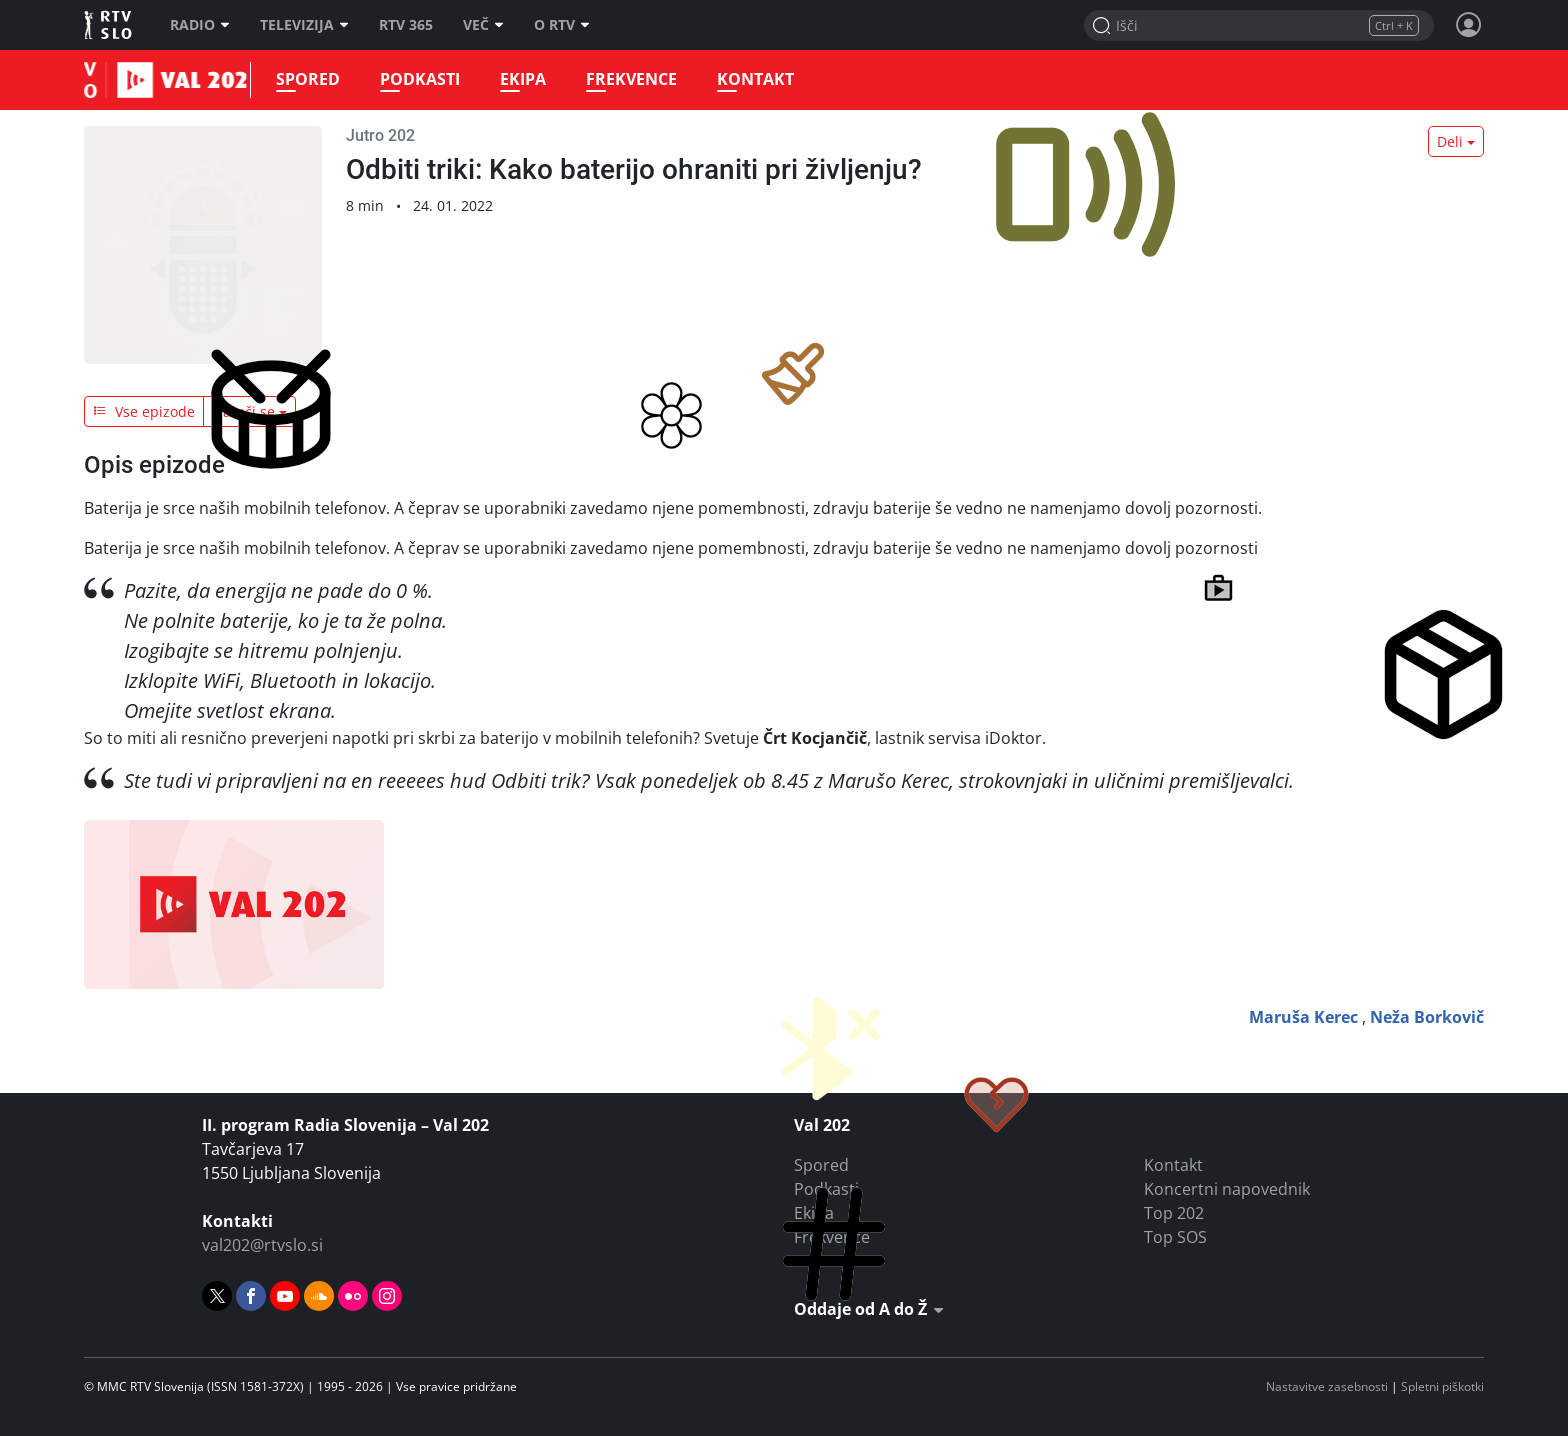  Describe the element at coordinates (793, 374) in the screenshot. I see `customize appearance or theme settings` at that location.